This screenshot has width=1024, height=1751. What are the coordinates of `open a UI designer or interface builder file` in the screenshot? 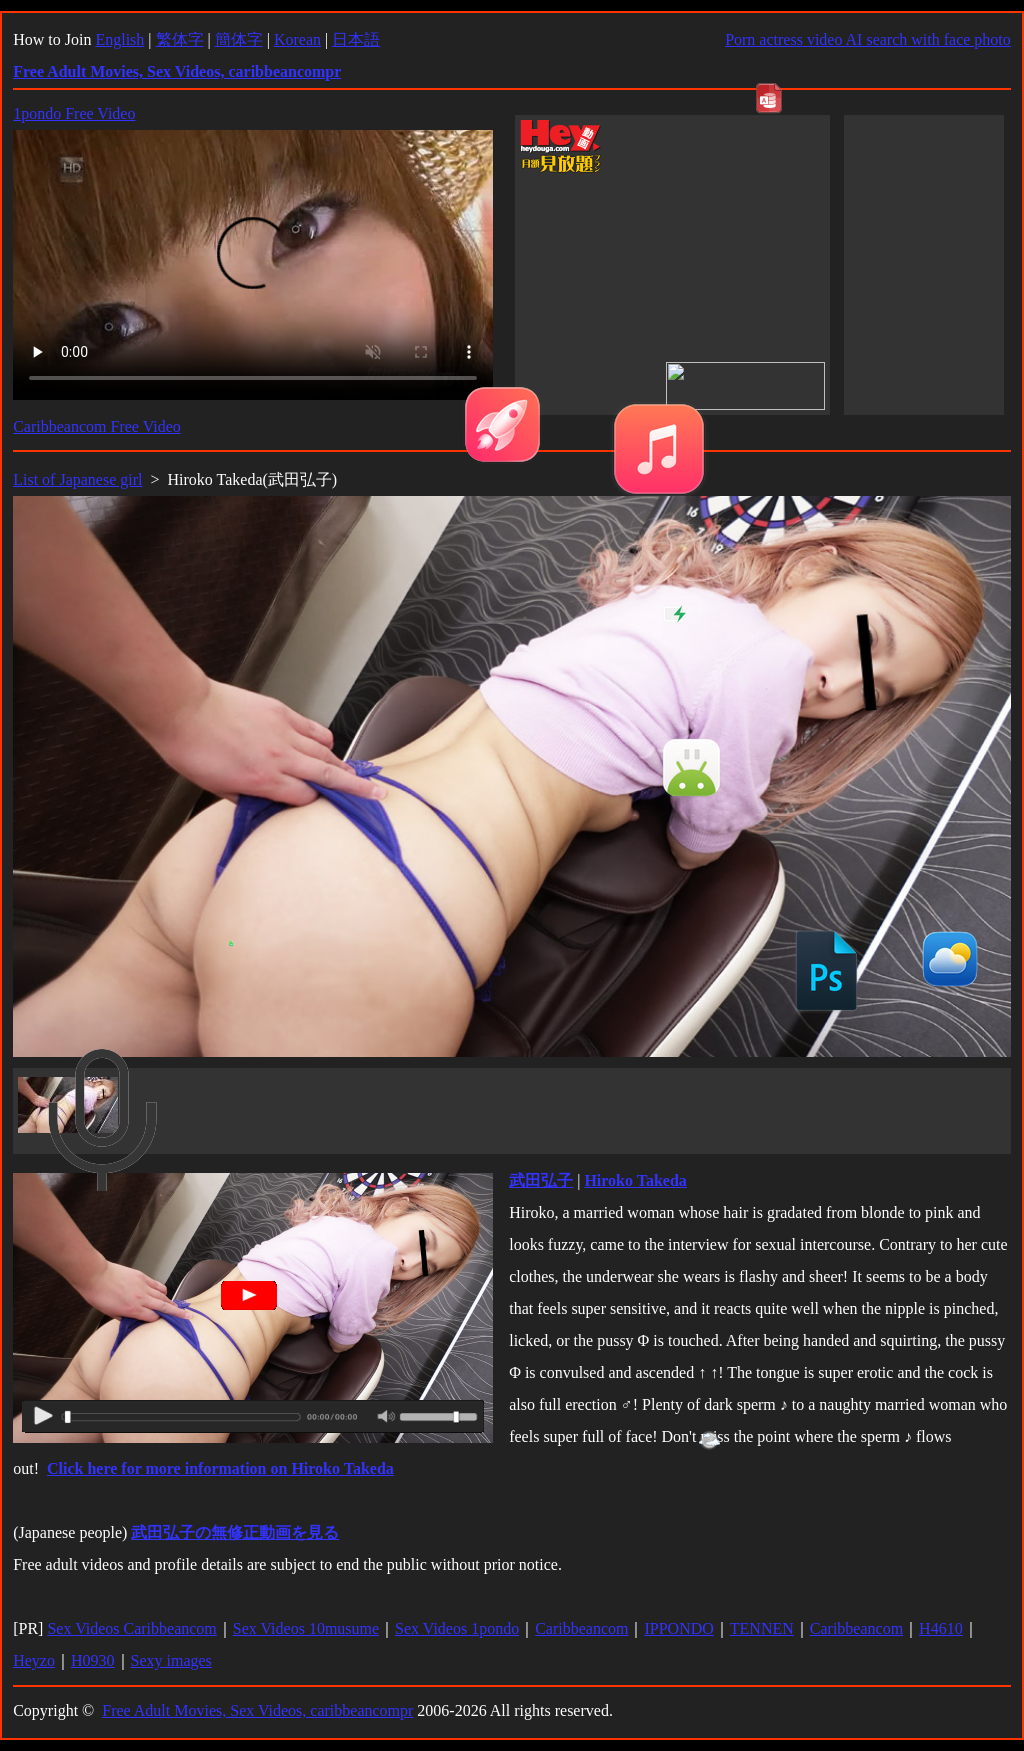 It's located at (237, 943).